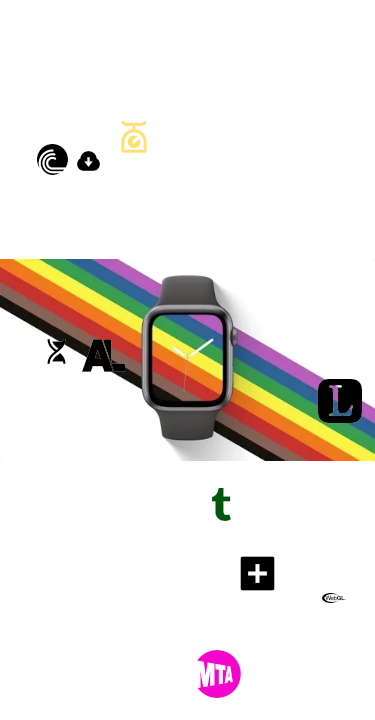 This screenshot has width=375, height=720. I want to click on Metropolitan Transportation Authority (MTA) logo, so click(219, 674).